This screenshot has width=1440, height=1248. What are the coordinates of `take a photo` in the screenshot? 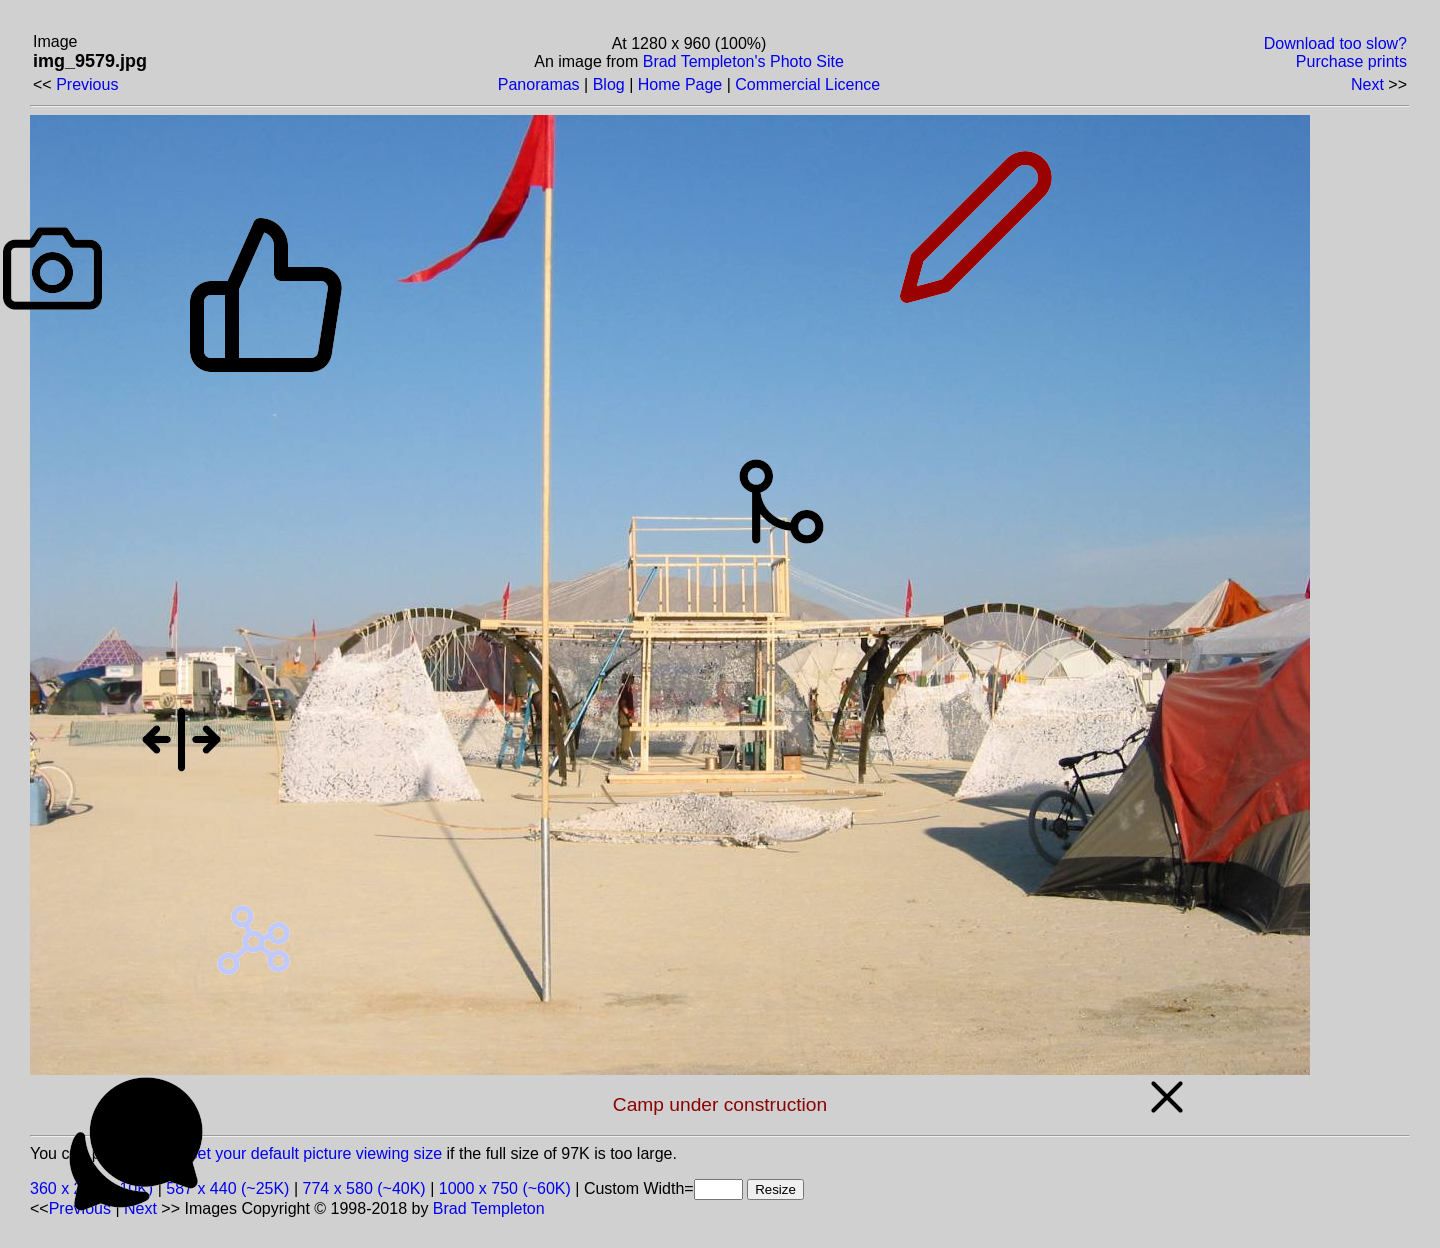 It's located at (52, 268).